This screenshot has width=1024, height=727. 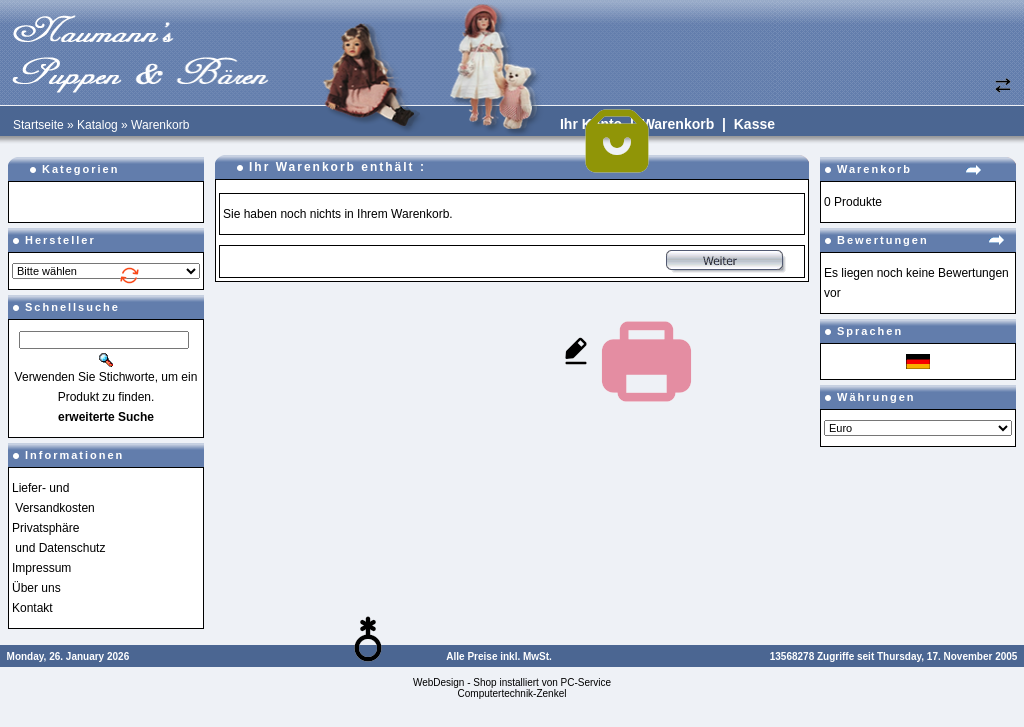 I want to click on view your shopping bag, so click(x=617, y=141).